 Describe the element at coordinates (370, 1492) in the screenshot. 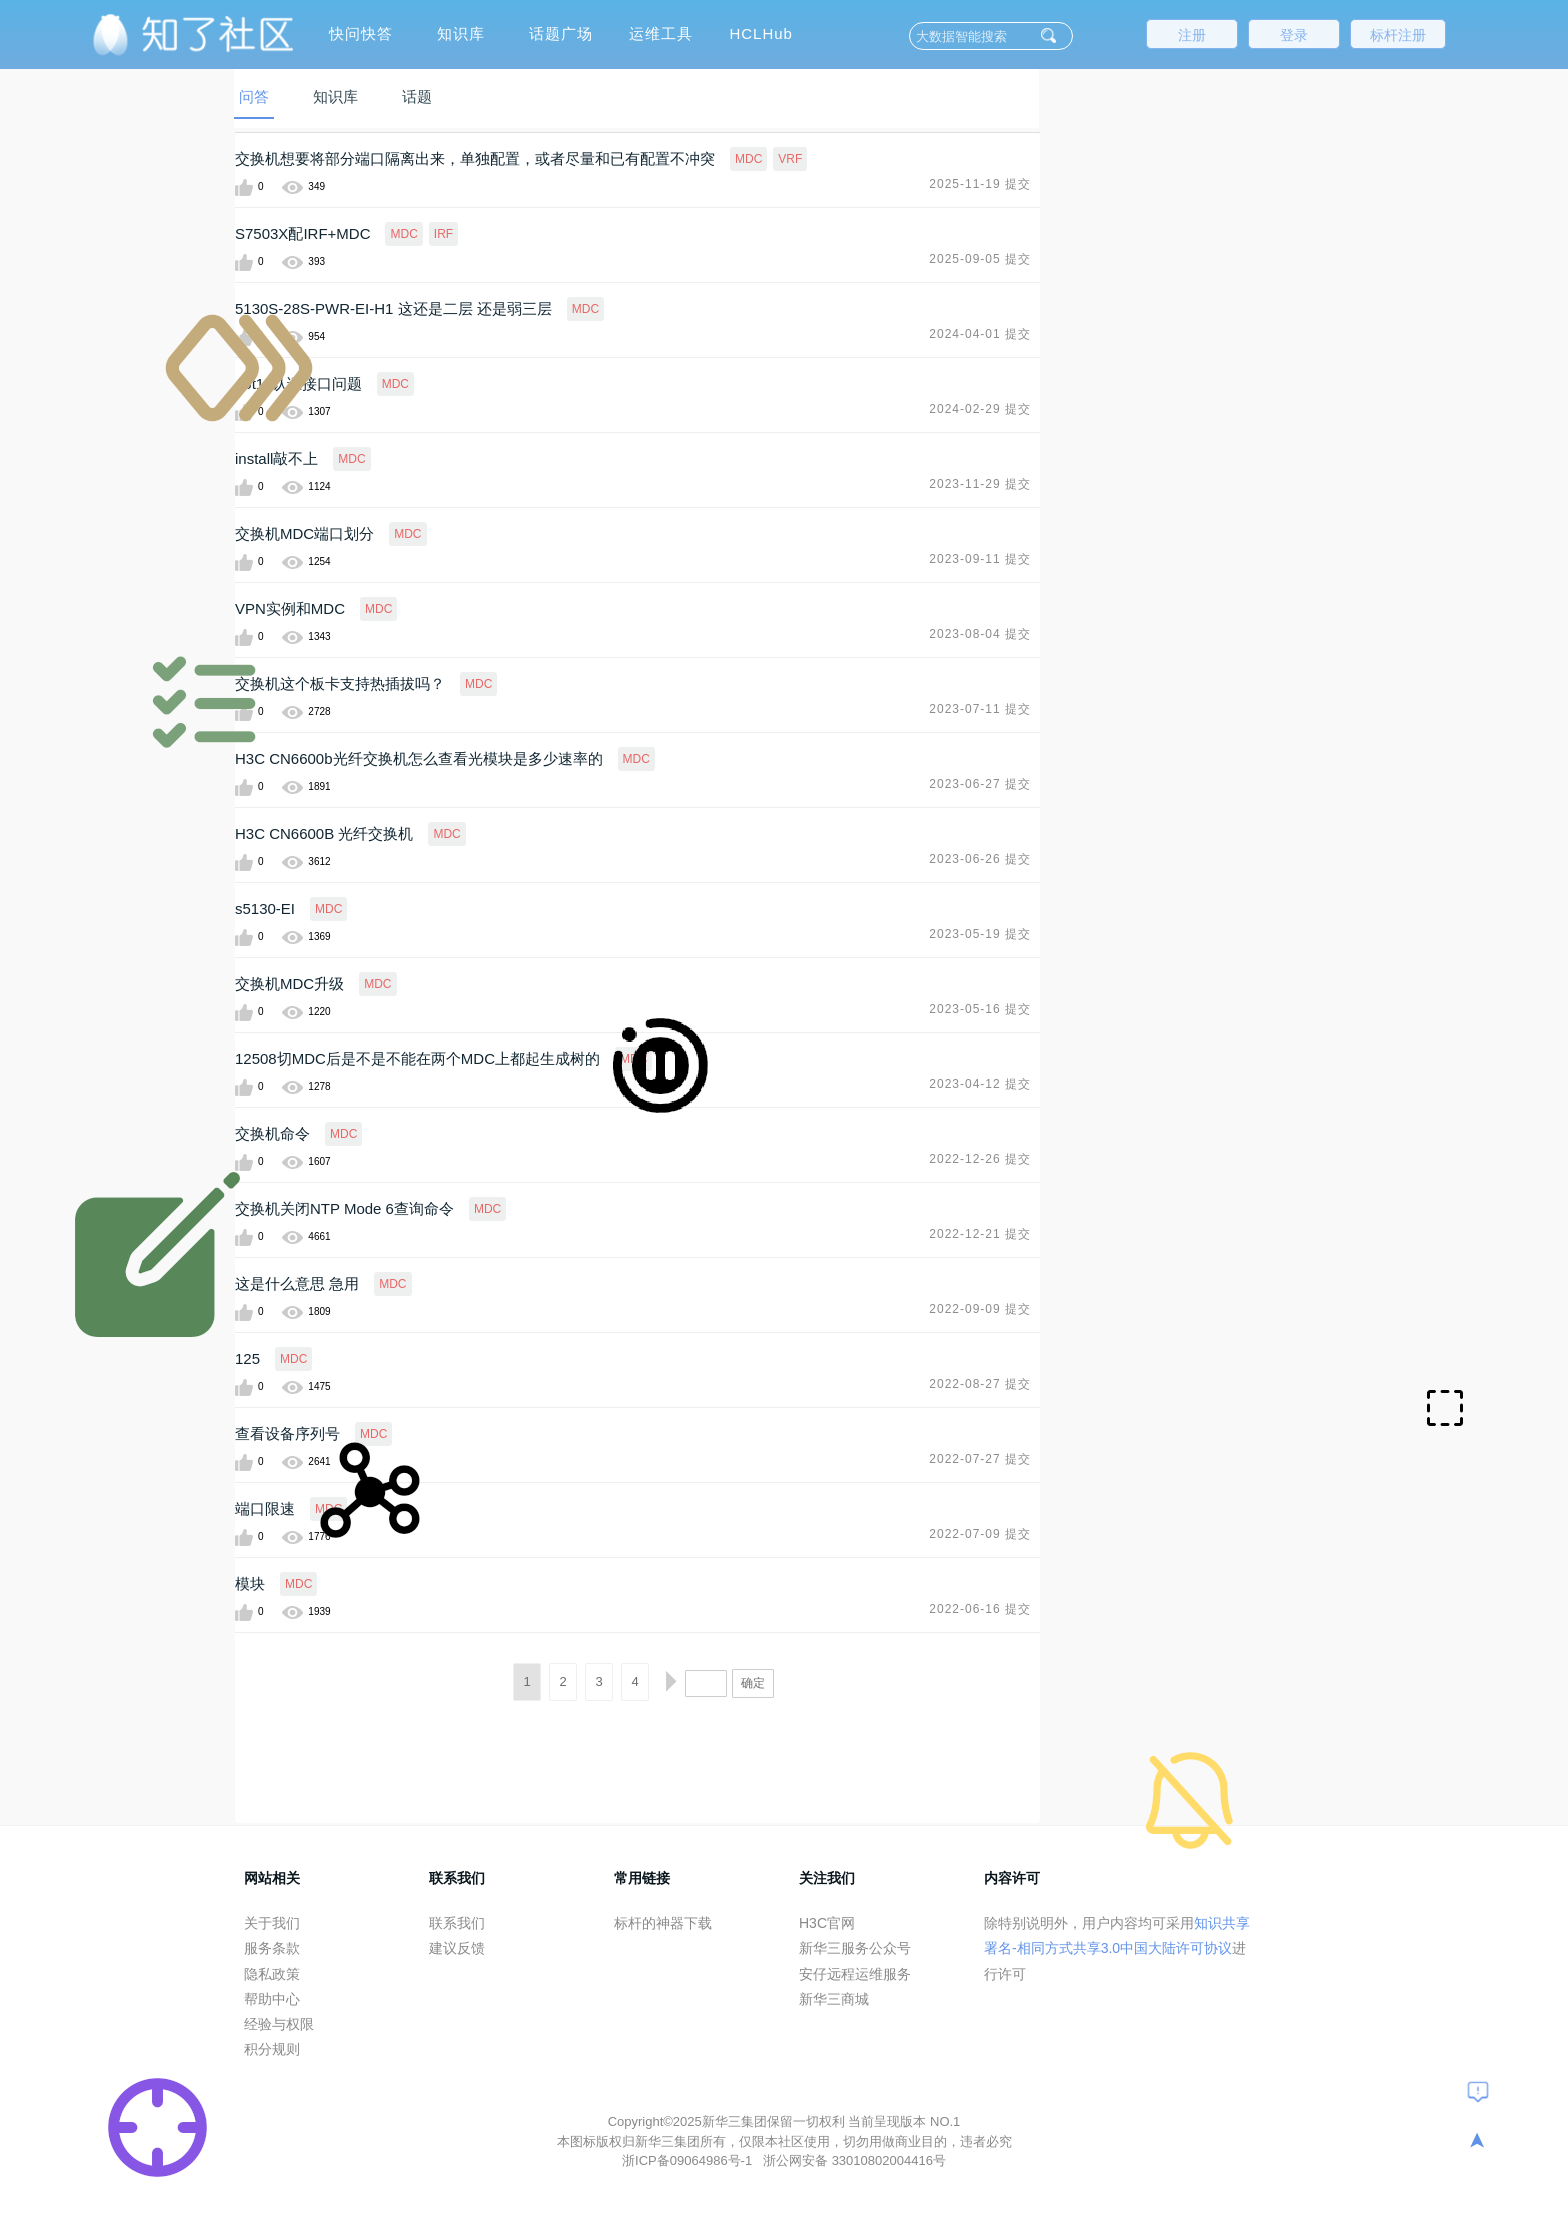

I see `view network connections or relationships` at that location.